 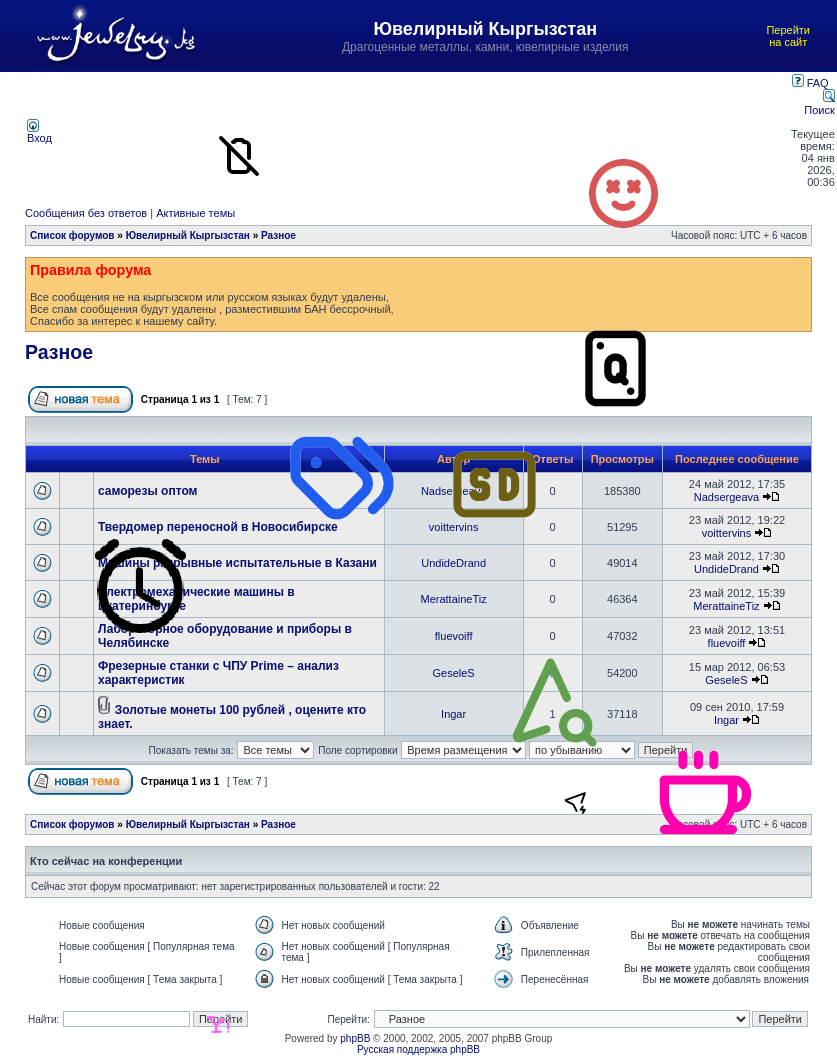 I want to click on set or view alarms, so click(x=140, y=585).